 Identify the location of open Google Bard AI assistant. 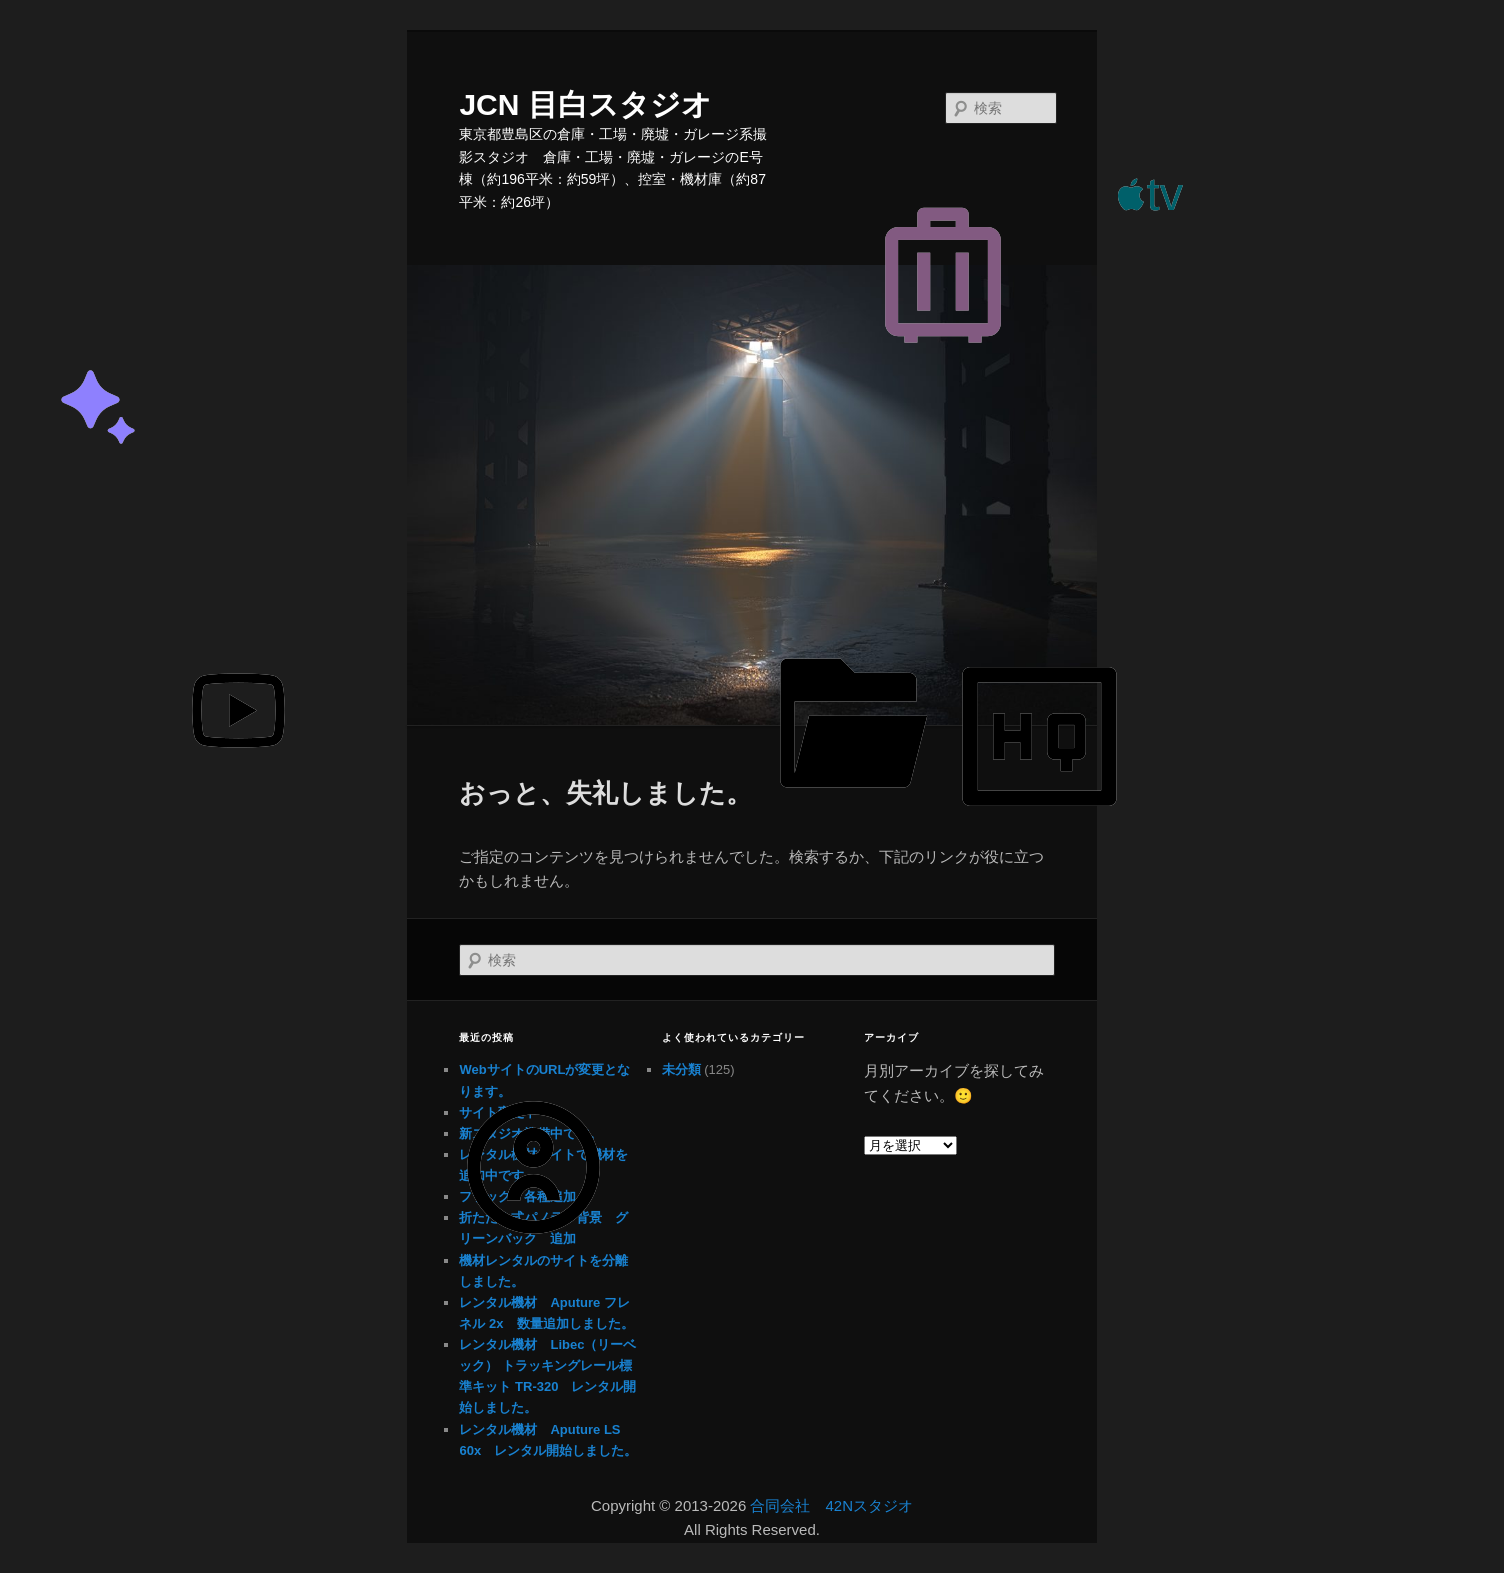
(98, 407).